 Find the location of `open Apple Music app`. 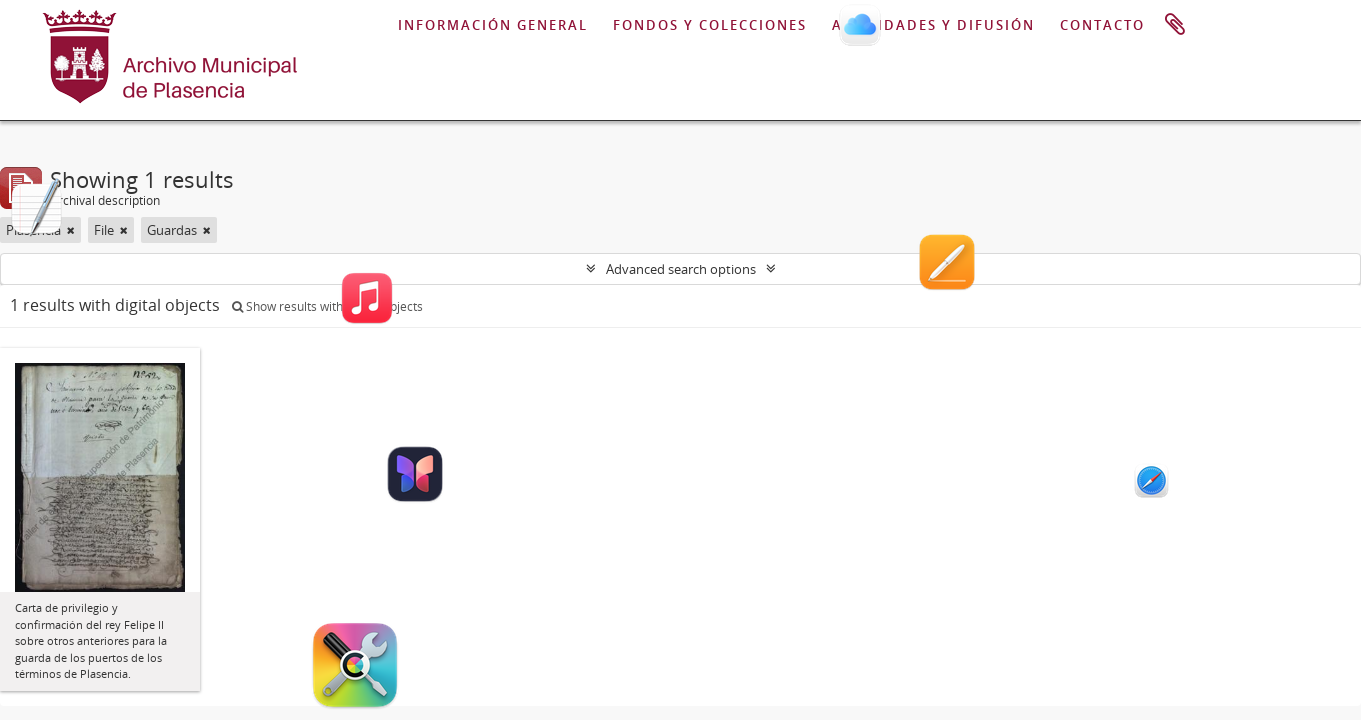

open Apple Music app is located at coordinates (367, 298).